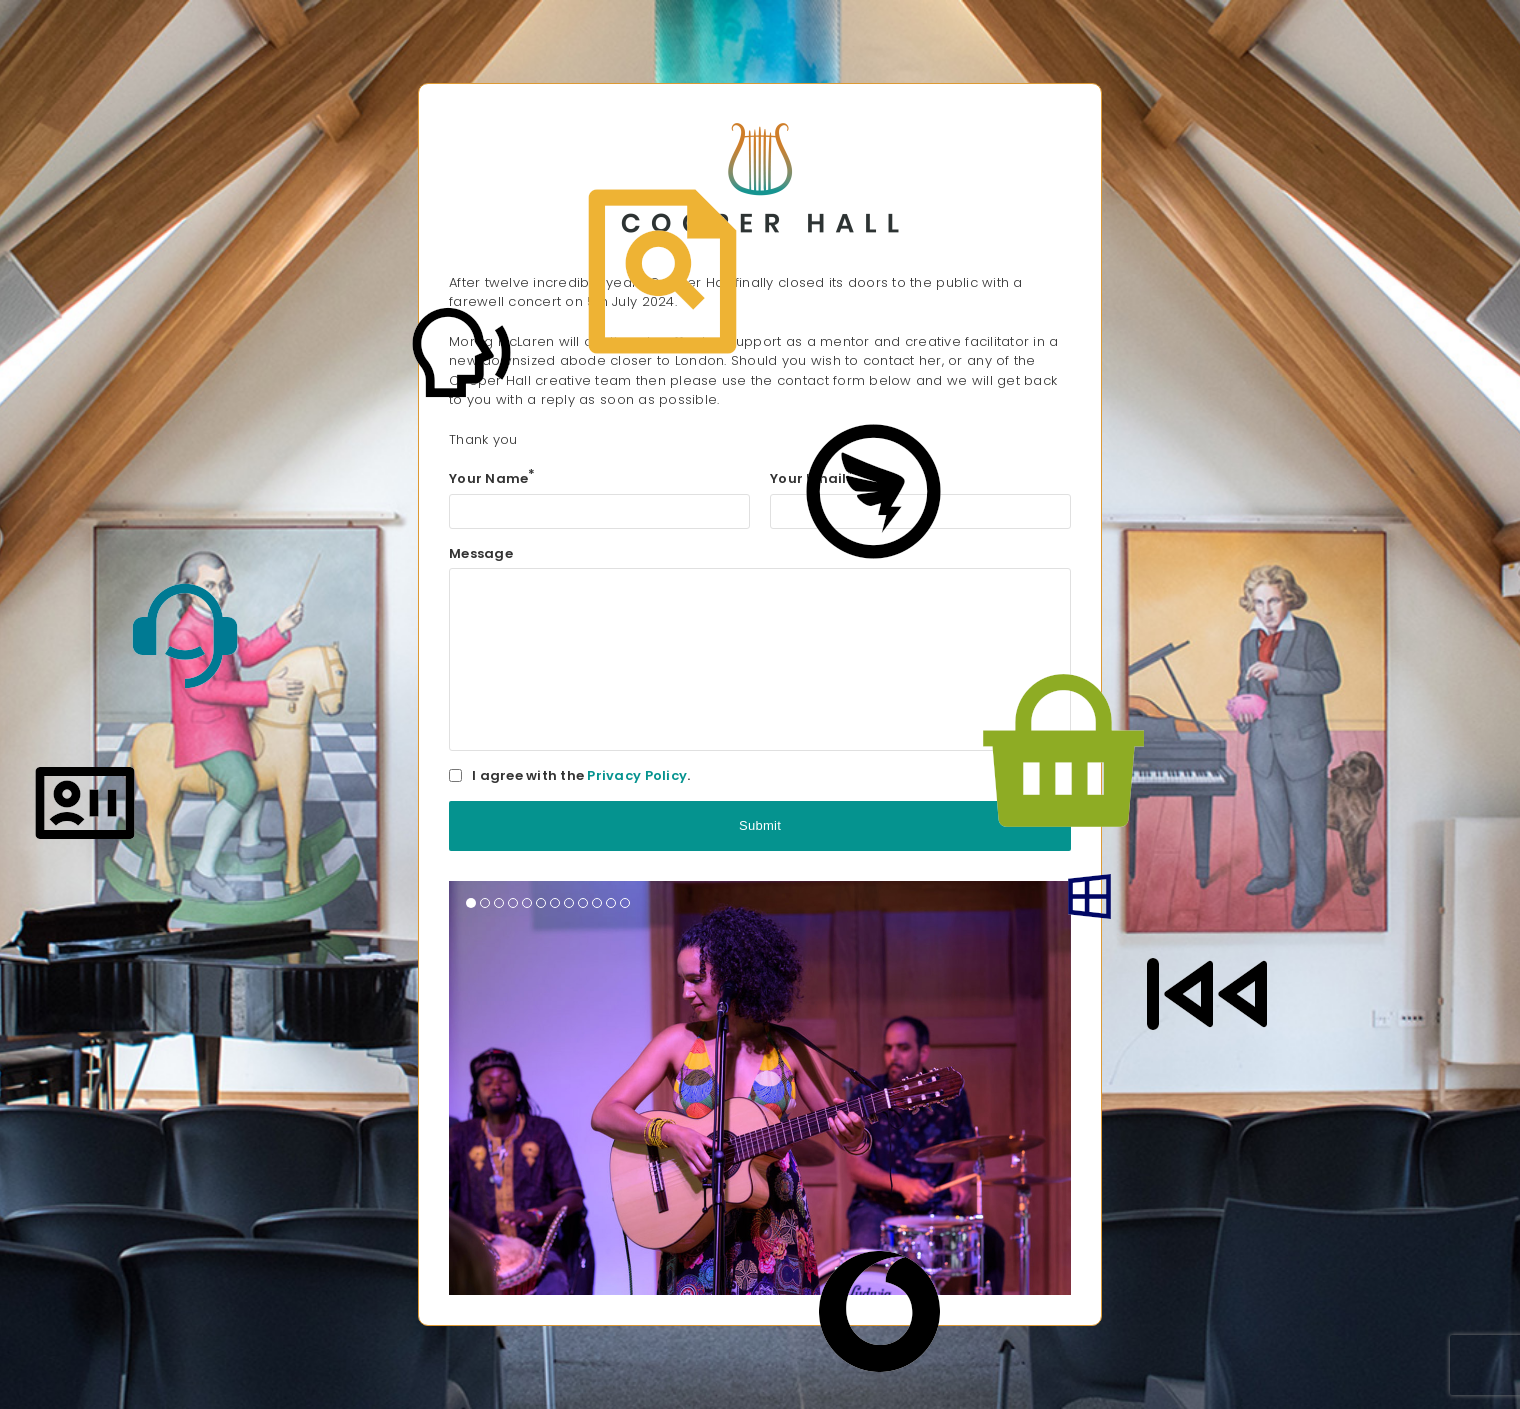 This screenshot has height=1409, width=1520. What do you see at coordinates (873, 491) in the screenshot?
I see `open DingTalk app` at bounding box center [873, 491].